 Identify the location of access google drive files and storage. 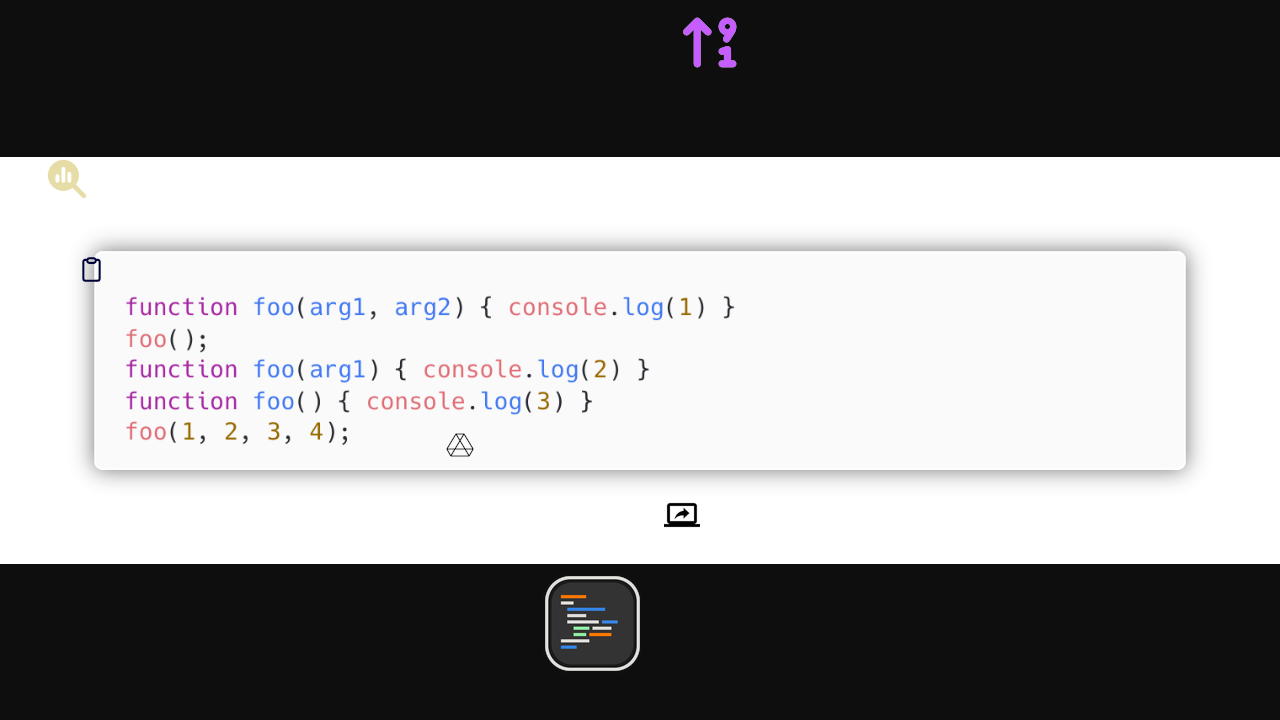
(460, 446).